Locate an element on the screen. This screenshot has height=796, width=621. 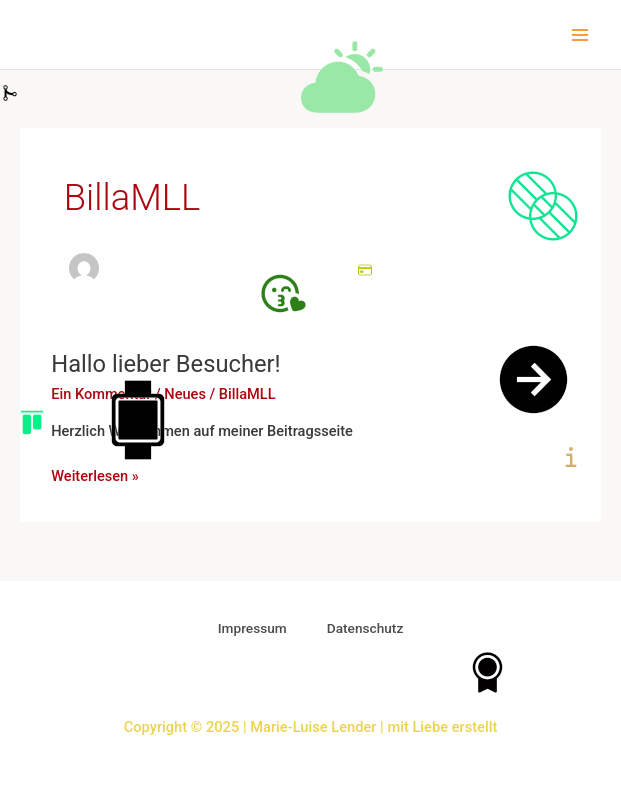
merge or combine selected layers is located at coordinates (543, 206).